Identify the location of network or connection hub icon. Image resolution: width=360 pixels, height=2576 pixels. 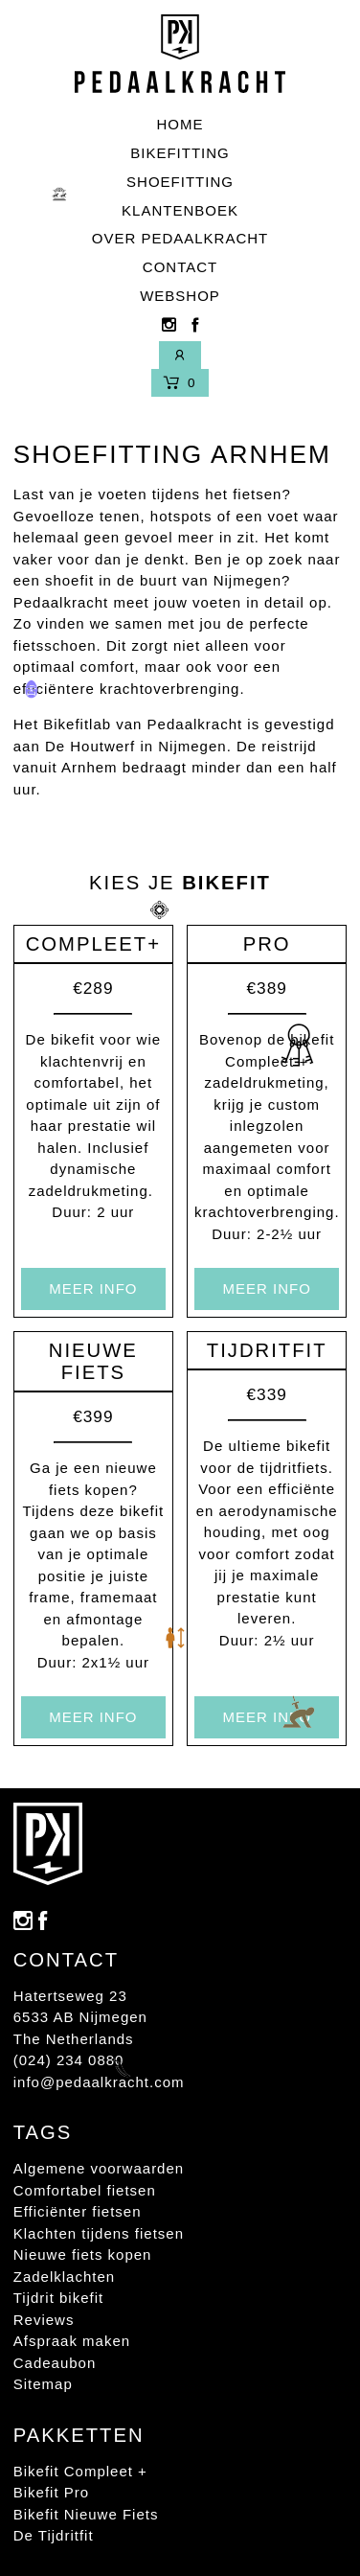
(159, 909).